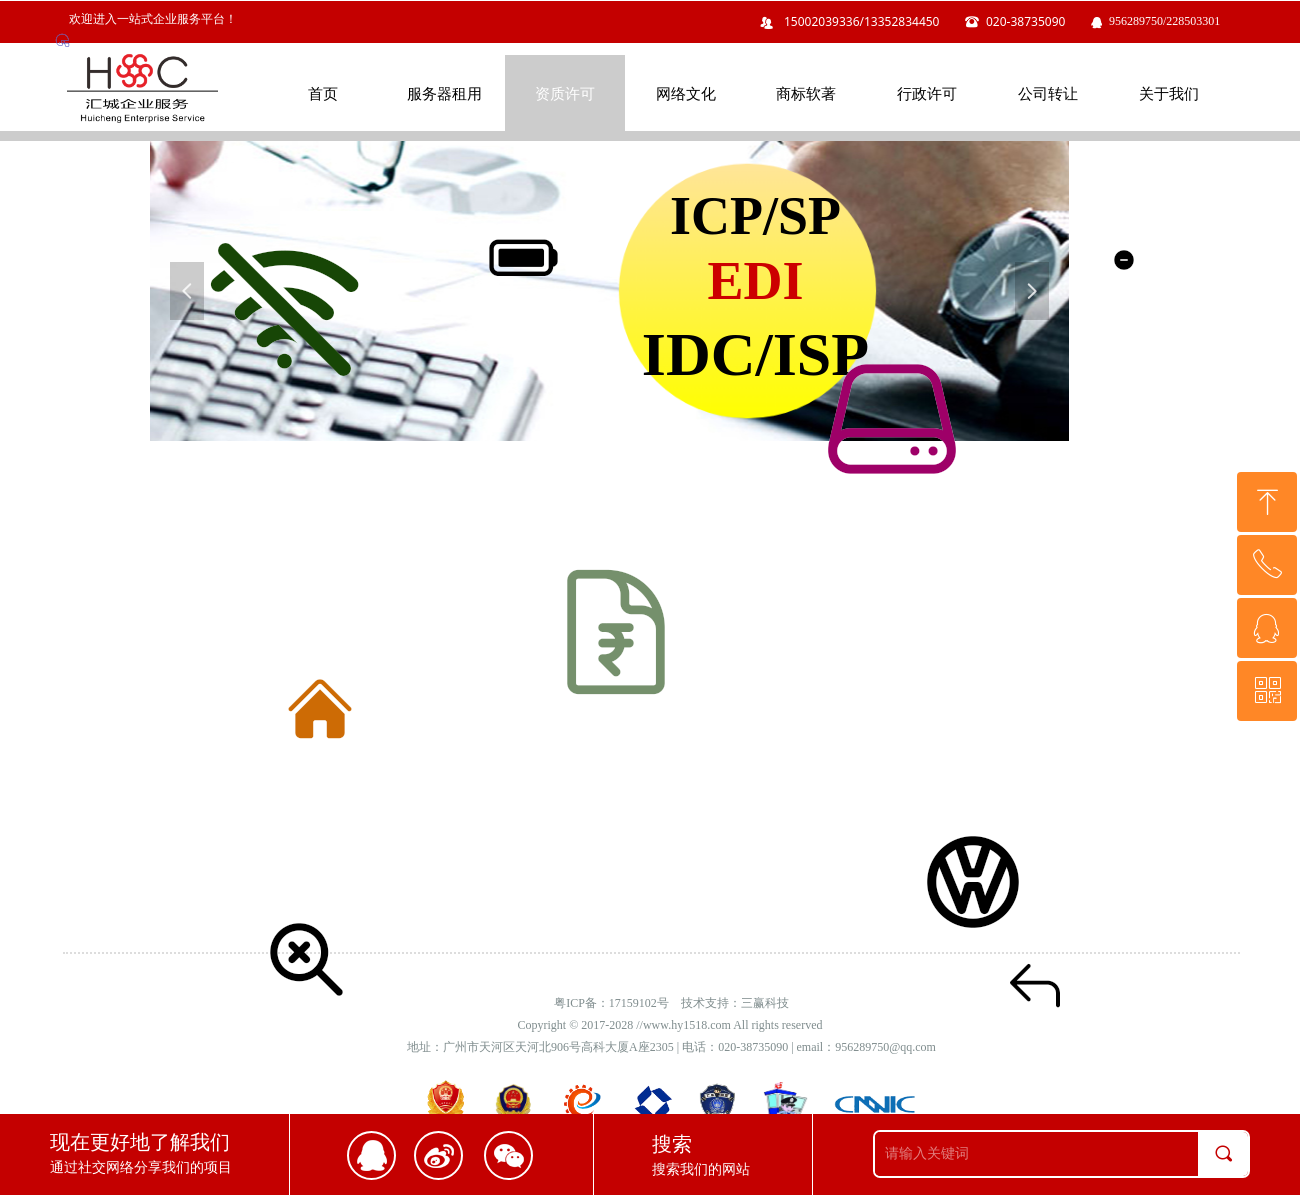 Image resolution: width=1300 pixels, height=1195 pixels. Describe the element at coordinates (973, 882) in the screenshot. I see `volkswagen brand or vehicle identification` at that location.